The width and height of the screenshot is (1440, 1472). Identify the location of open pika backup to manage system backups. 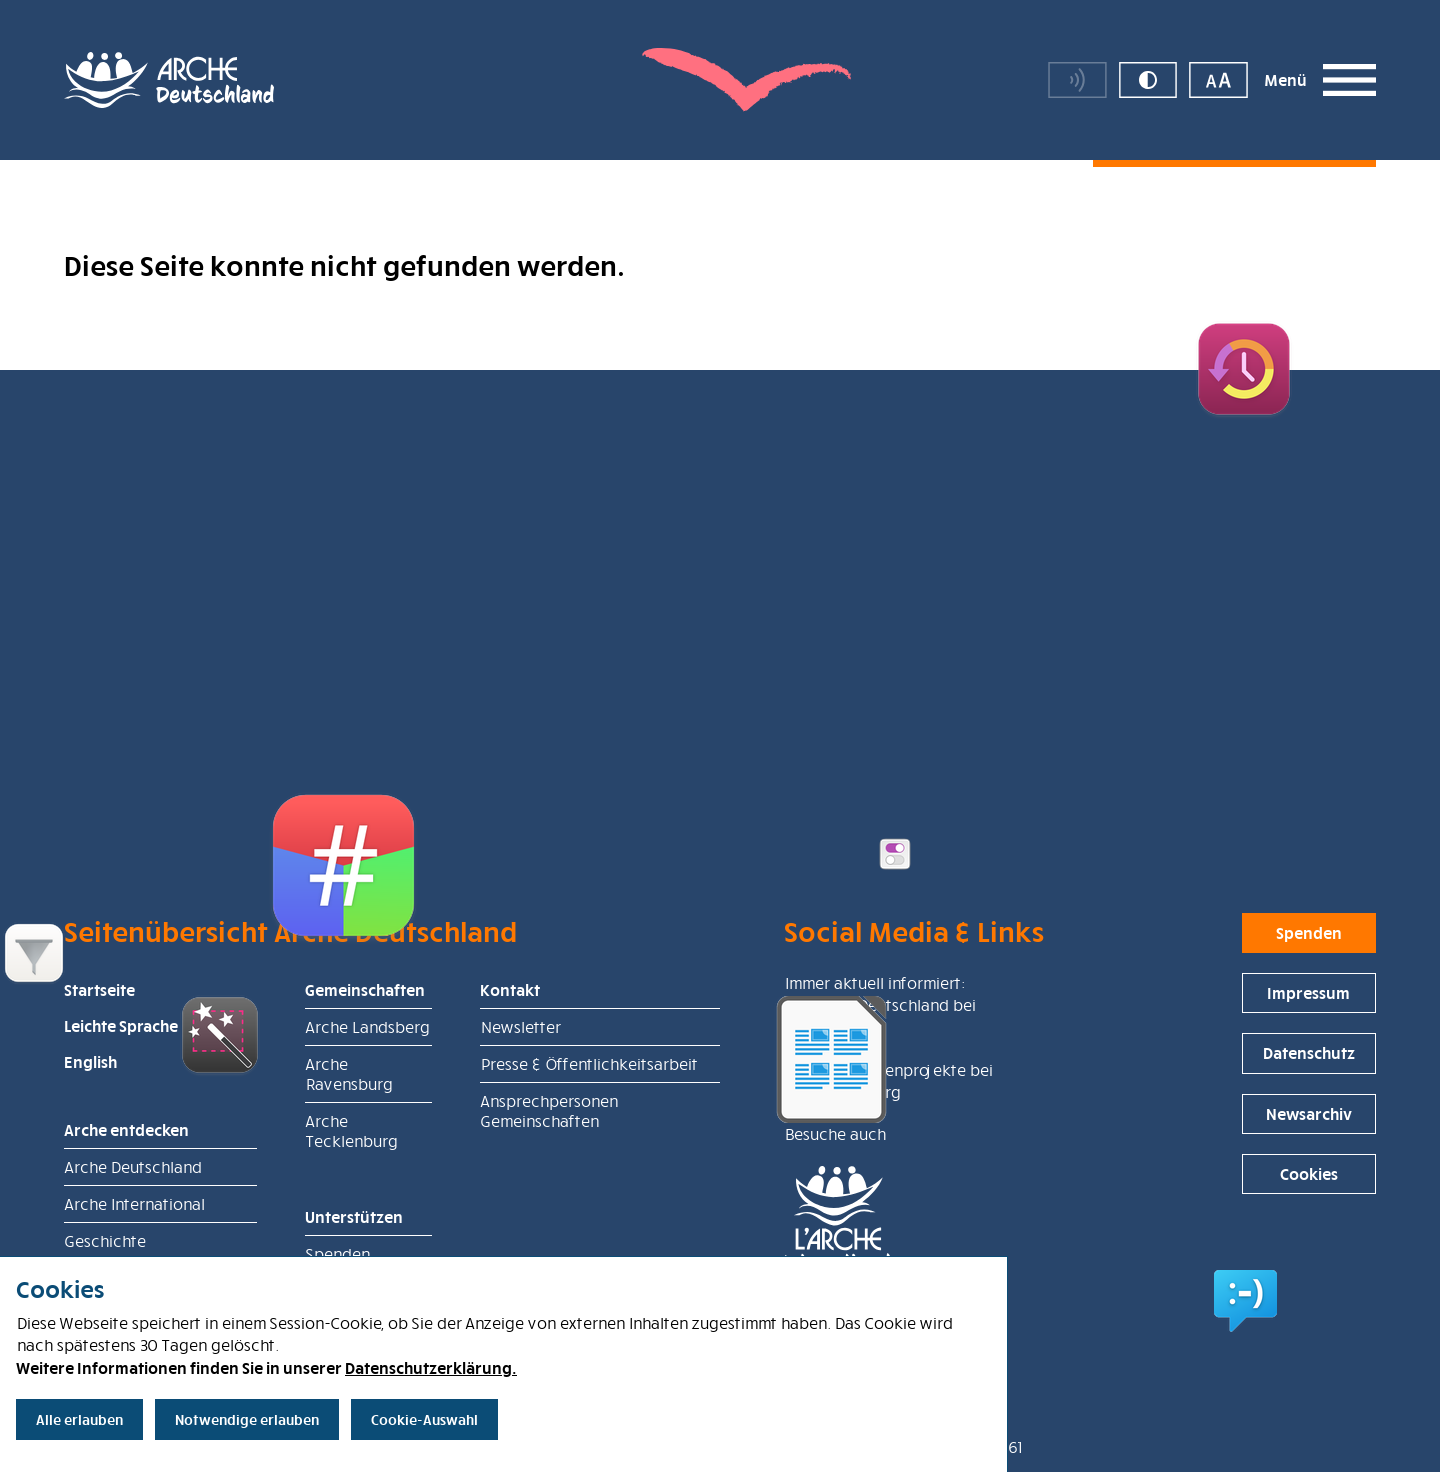
(1244, 369).